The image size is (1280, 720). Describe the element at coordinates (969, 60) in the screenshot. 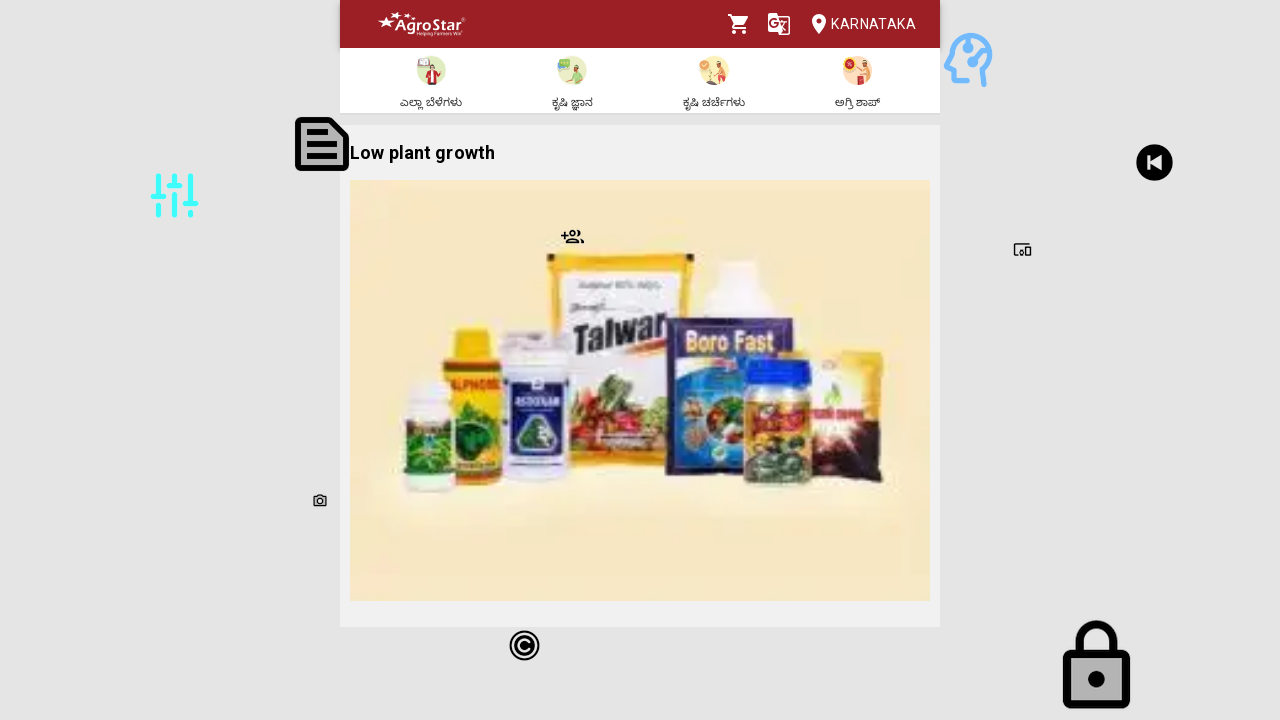

I see `access AI or machine learning features` at that location.